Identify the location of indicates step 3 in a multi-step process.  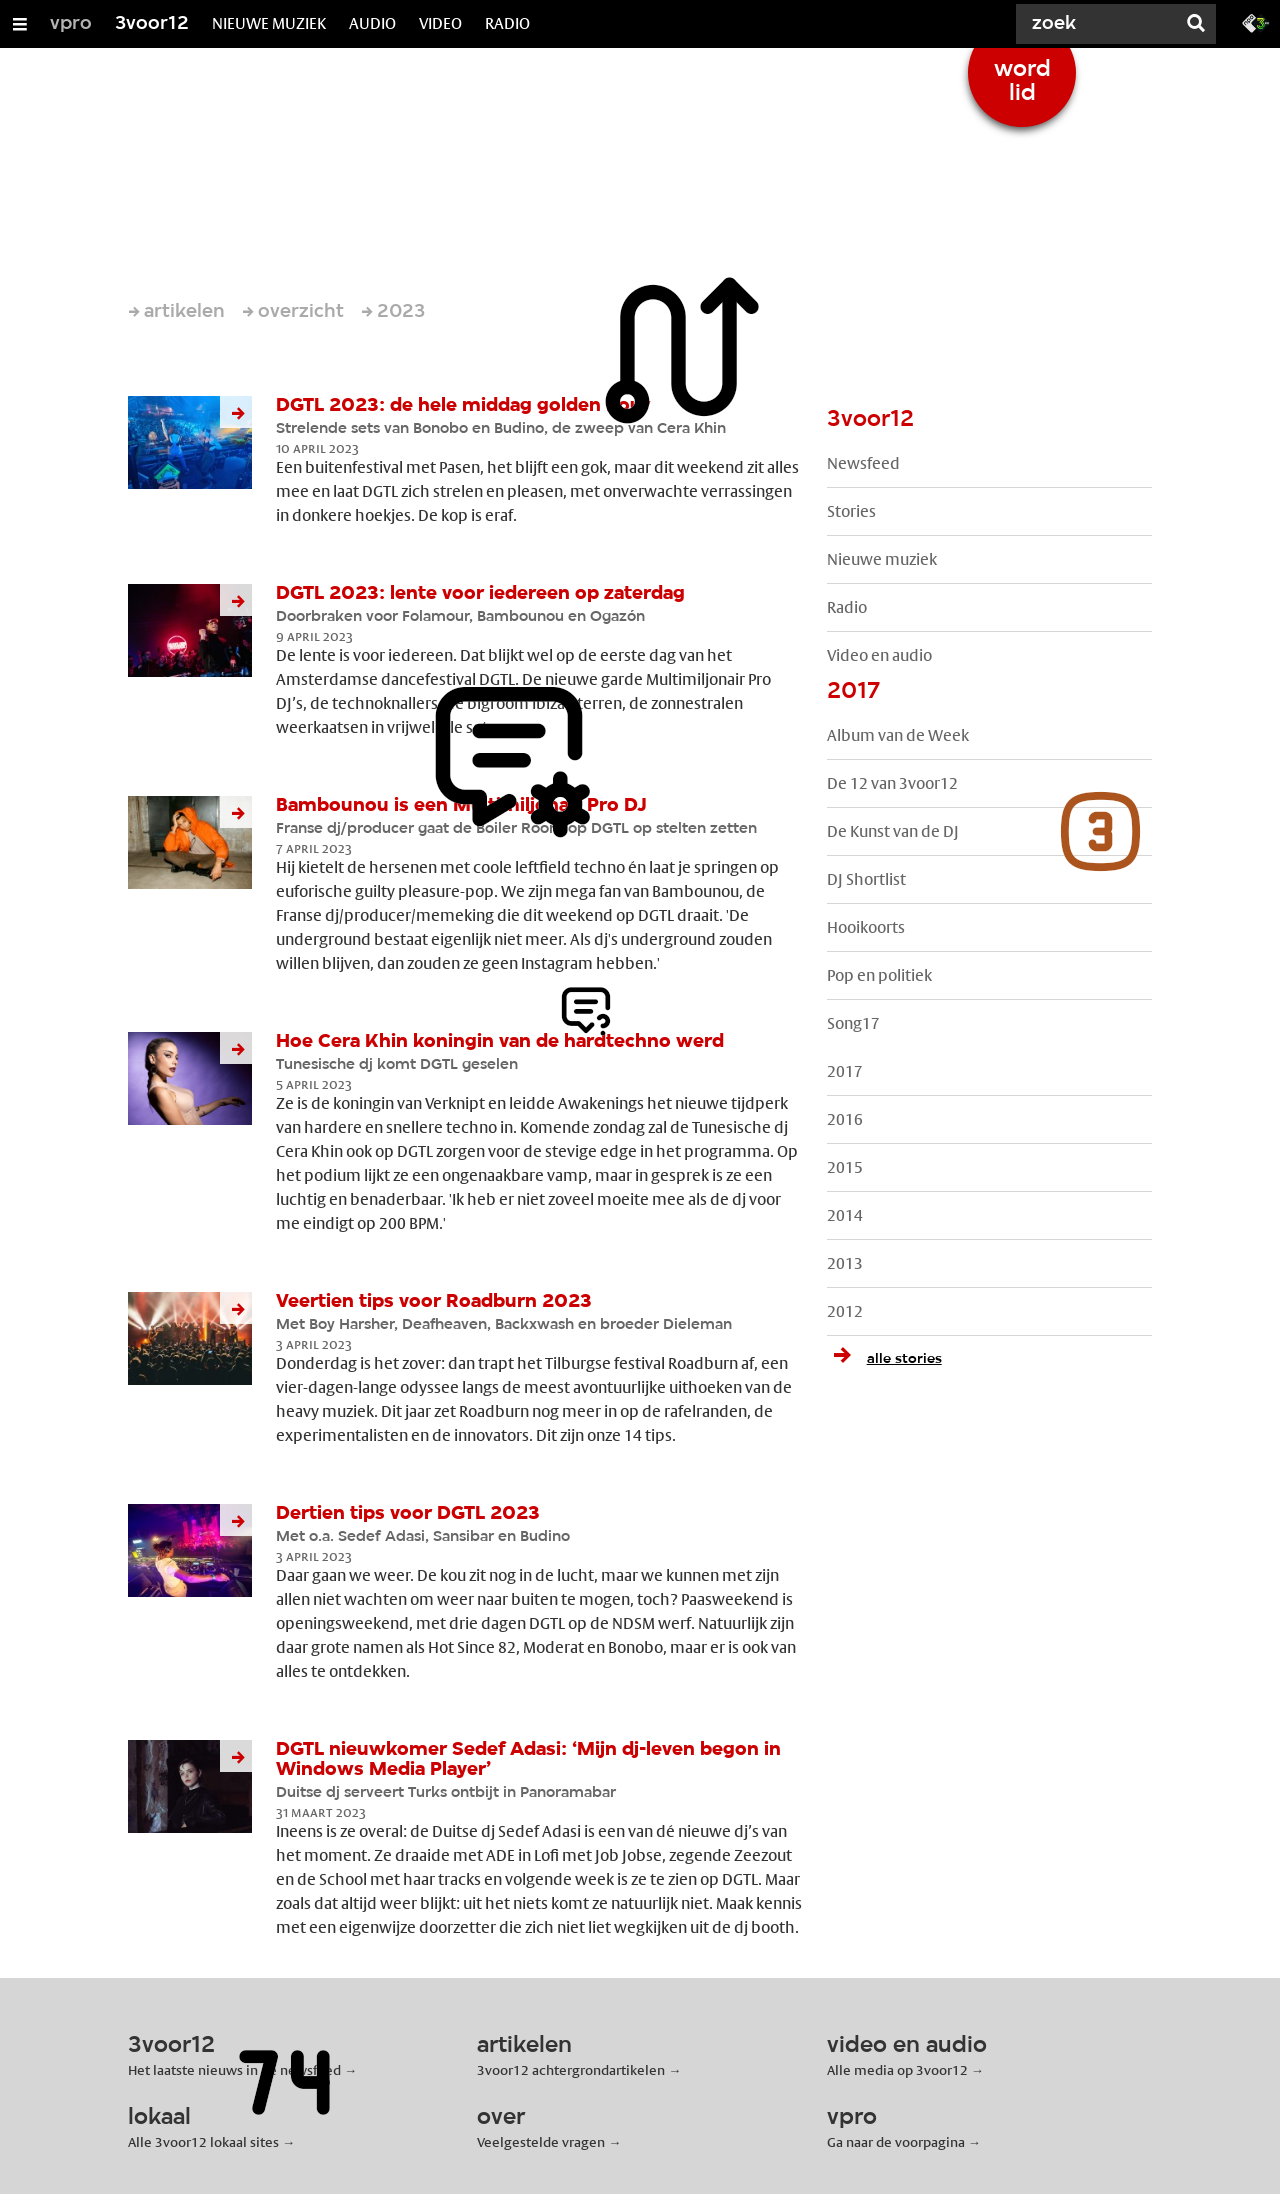
(1100, 831).